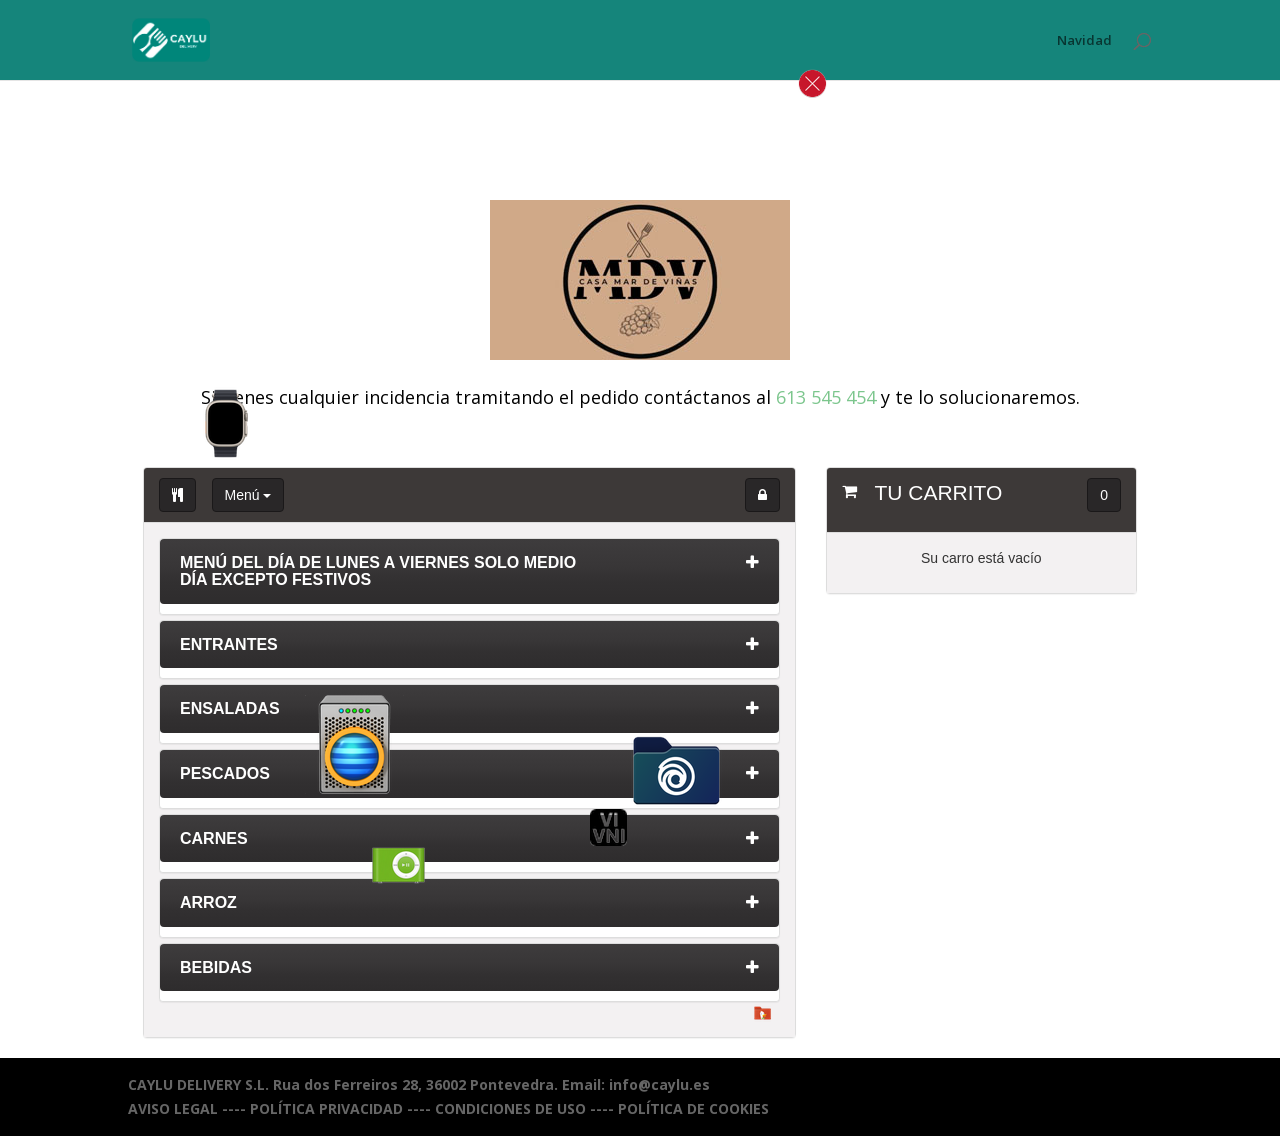 Image resolution: width=1280 pixels, height=1136 pixels. I want to click on indicates a file cannot sync to Dropbox, so click(812, 83).